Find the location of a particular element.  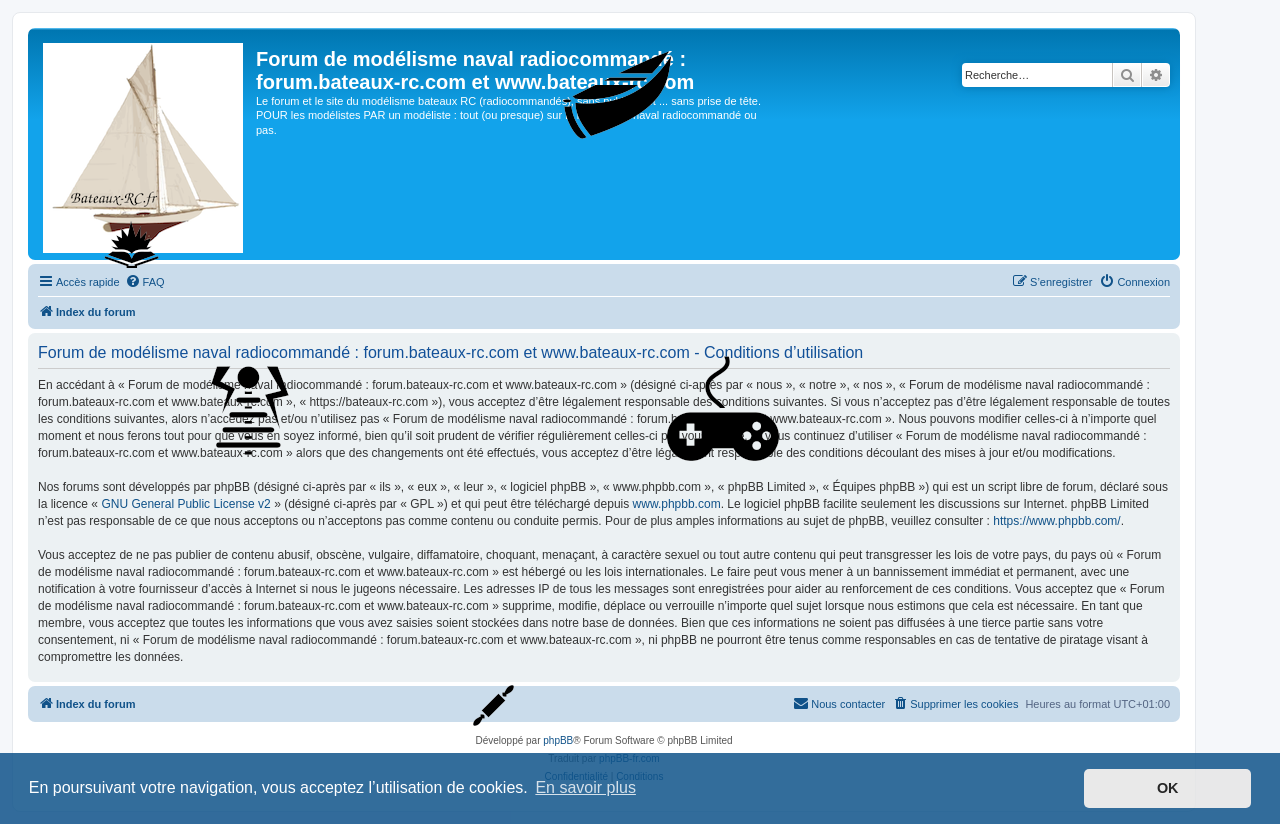

access baking or cooking tools is located at coordinates (493, 705).